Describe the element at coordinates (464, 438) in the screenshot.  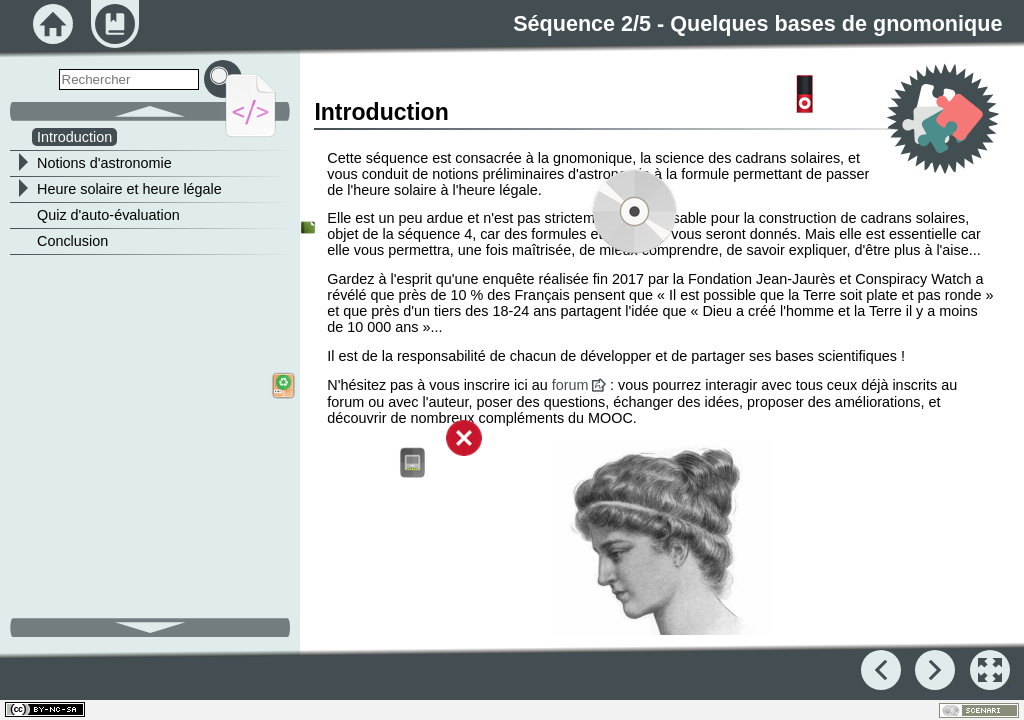
I see `cancel or close the current action` at that location.